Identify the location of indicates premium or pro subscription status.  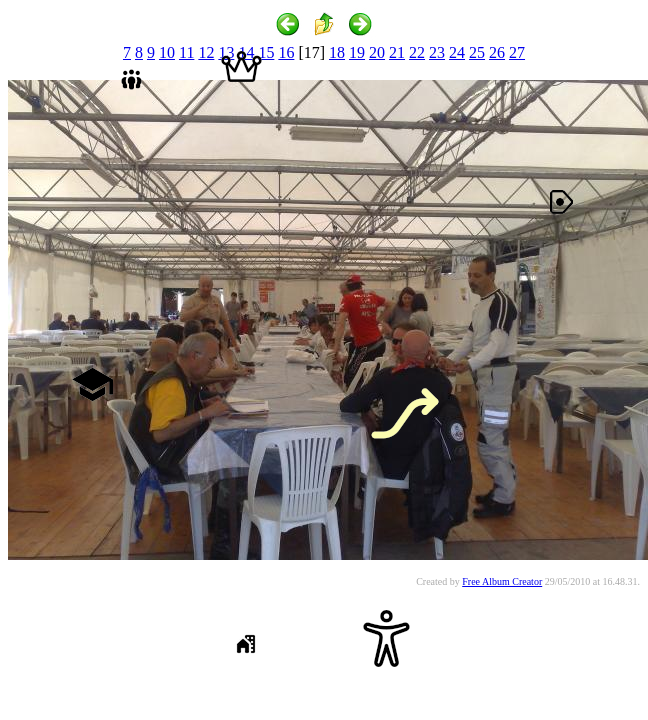
(241, 68).